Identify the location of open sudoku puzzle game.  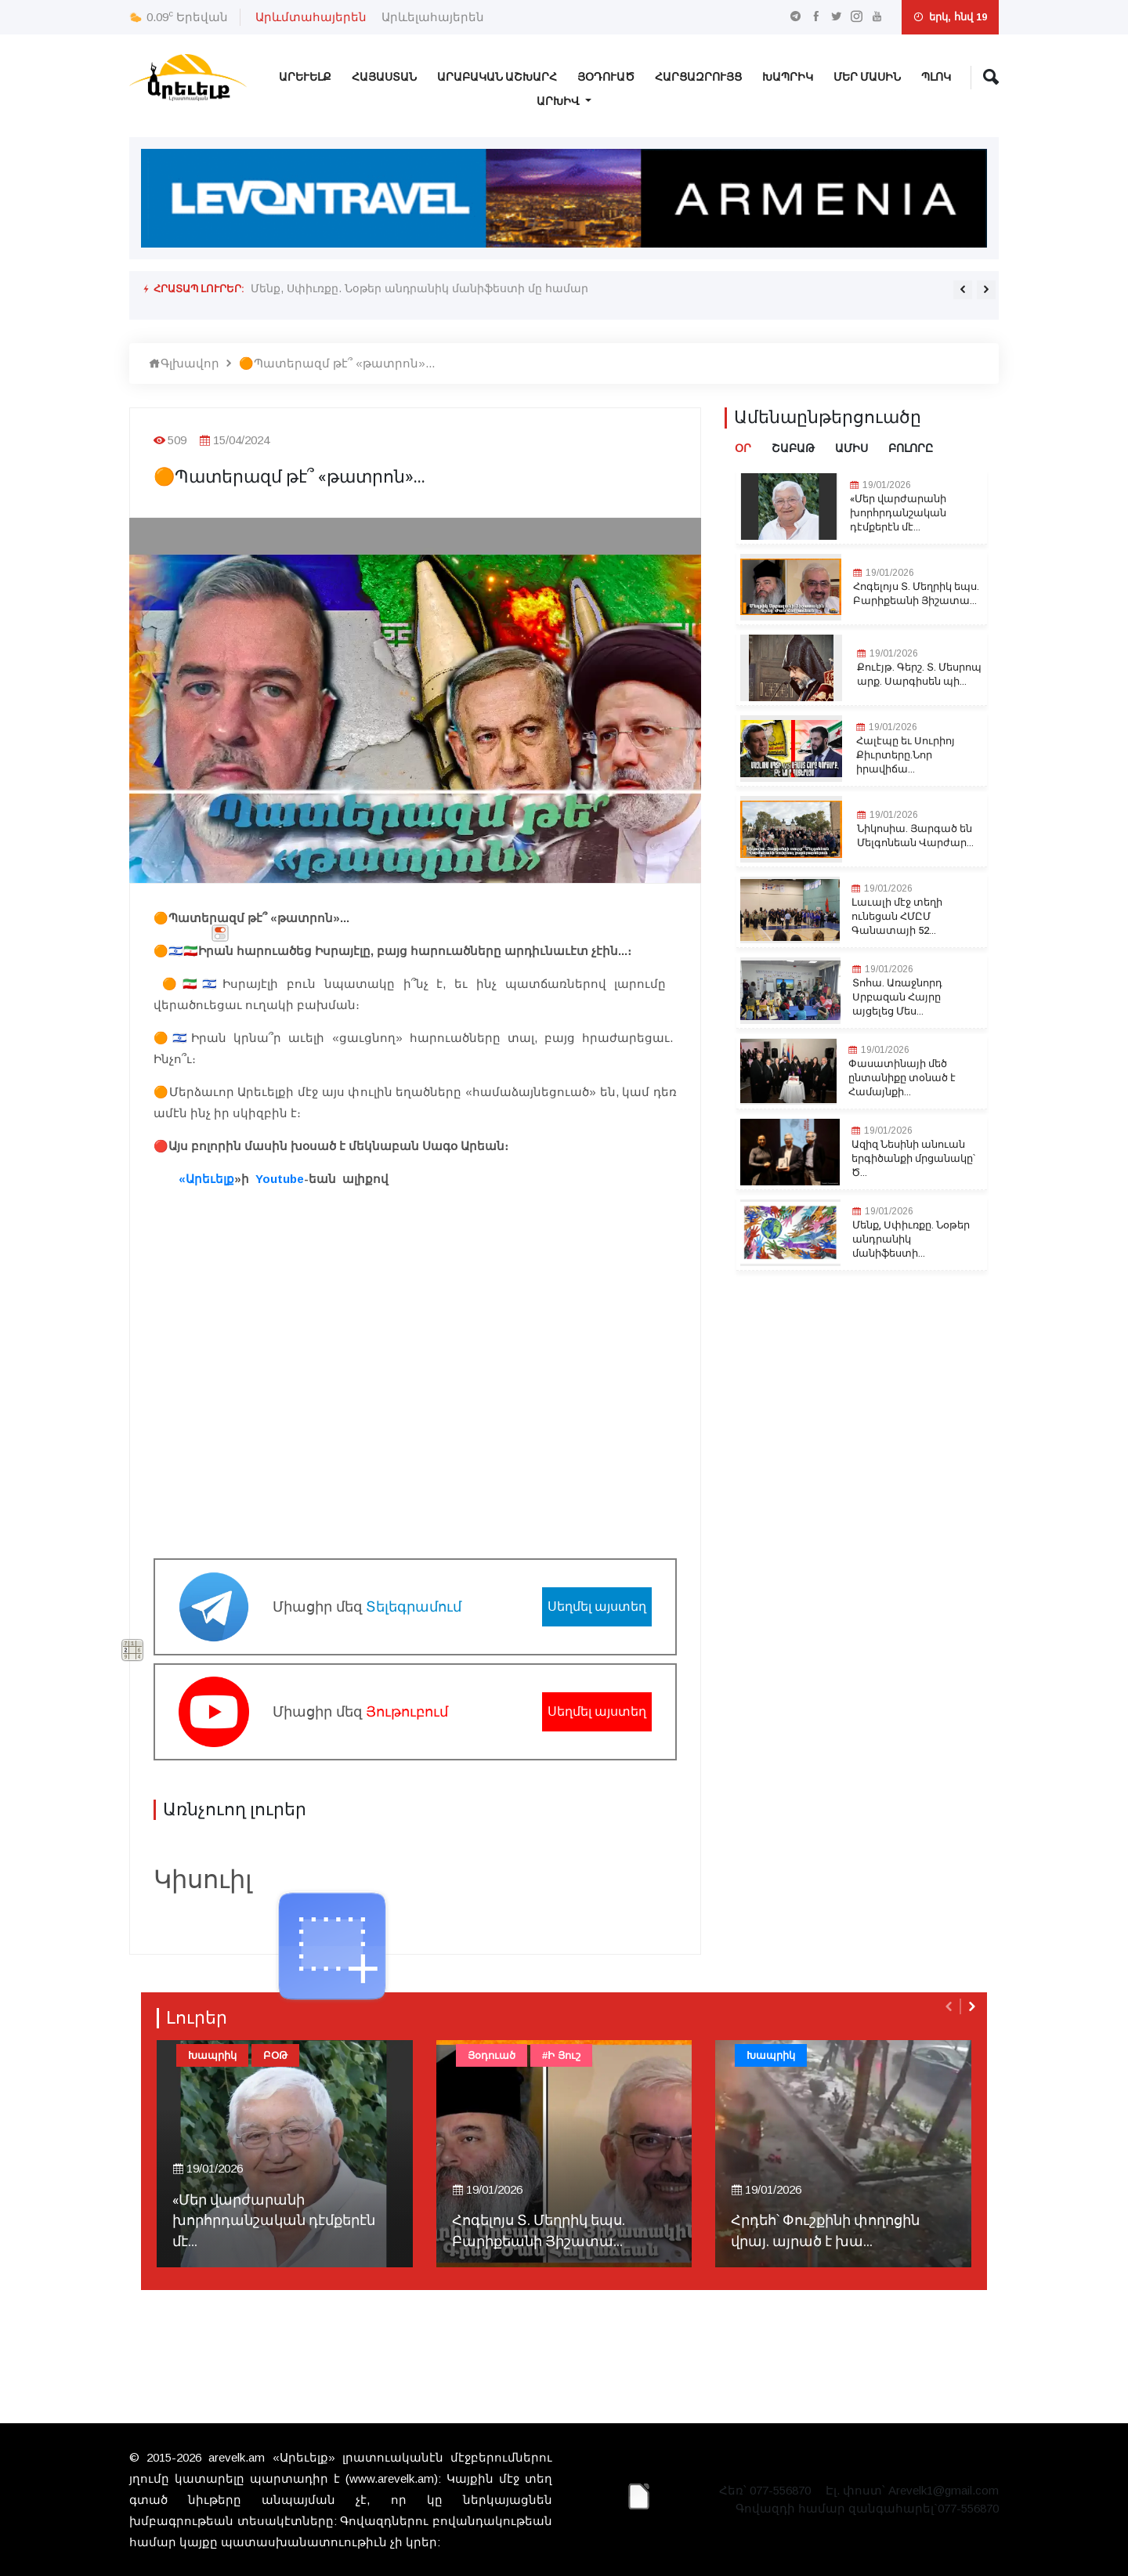
(132, 1650).